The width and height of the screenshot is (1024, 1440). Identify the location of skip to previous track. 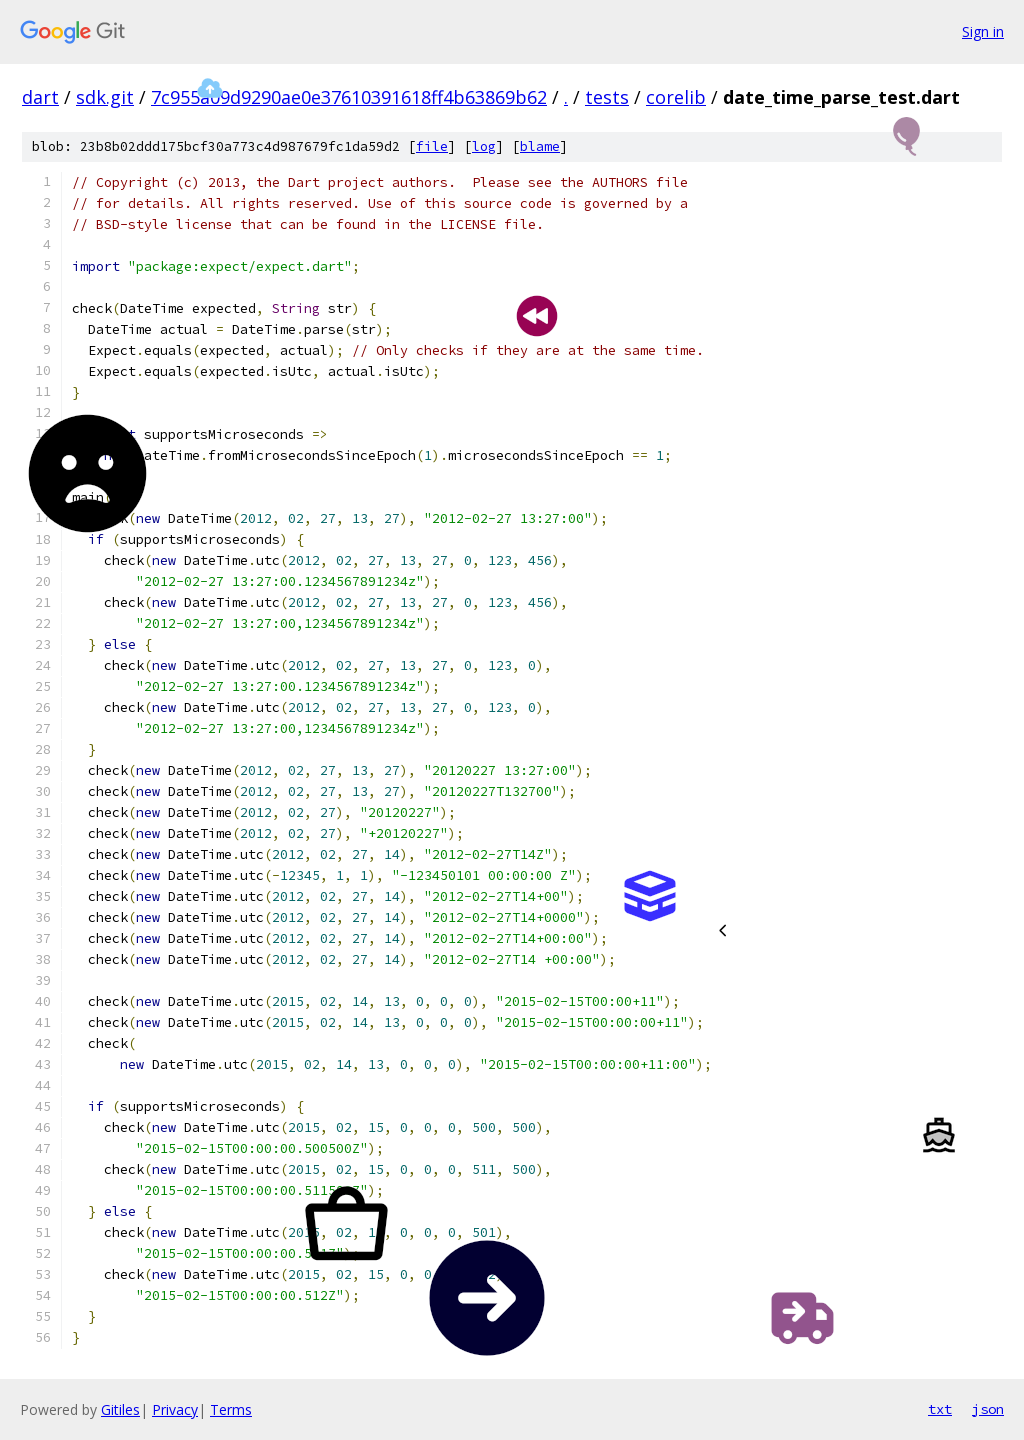
(537, 316).